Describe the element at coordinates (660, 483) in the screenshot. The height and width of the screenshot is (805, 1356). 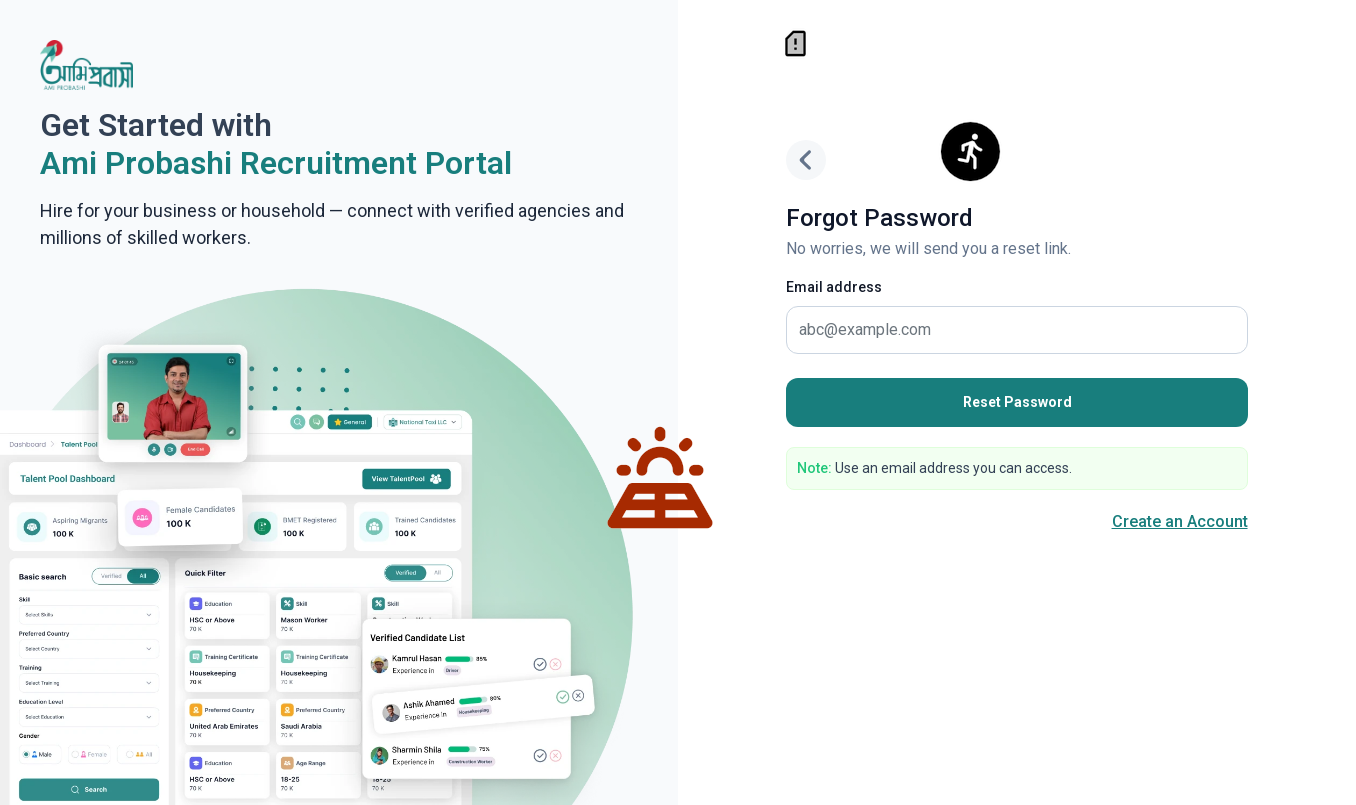
I see `access solar energy settings` at that location.